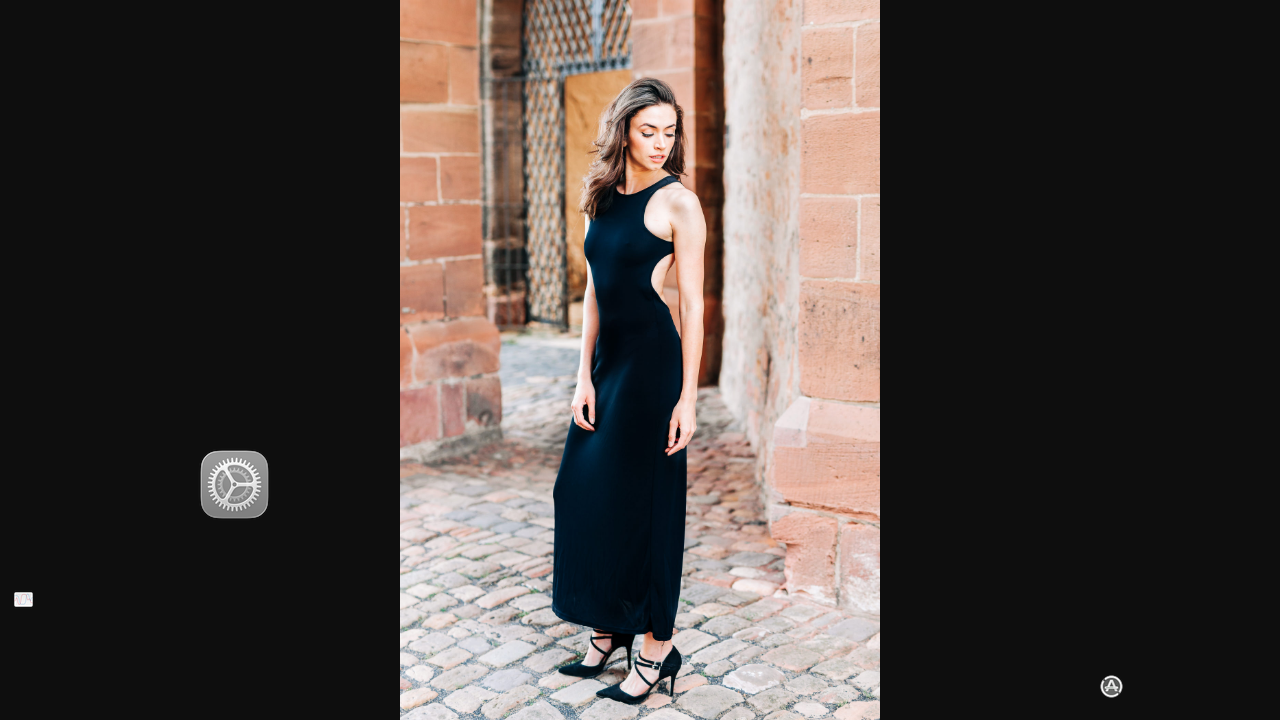 Image resolution: width=1280 pixels, height=720 pixels. Describe the element at coordinates (234, 484) in the screenshot. I see `open system settings` at that location.